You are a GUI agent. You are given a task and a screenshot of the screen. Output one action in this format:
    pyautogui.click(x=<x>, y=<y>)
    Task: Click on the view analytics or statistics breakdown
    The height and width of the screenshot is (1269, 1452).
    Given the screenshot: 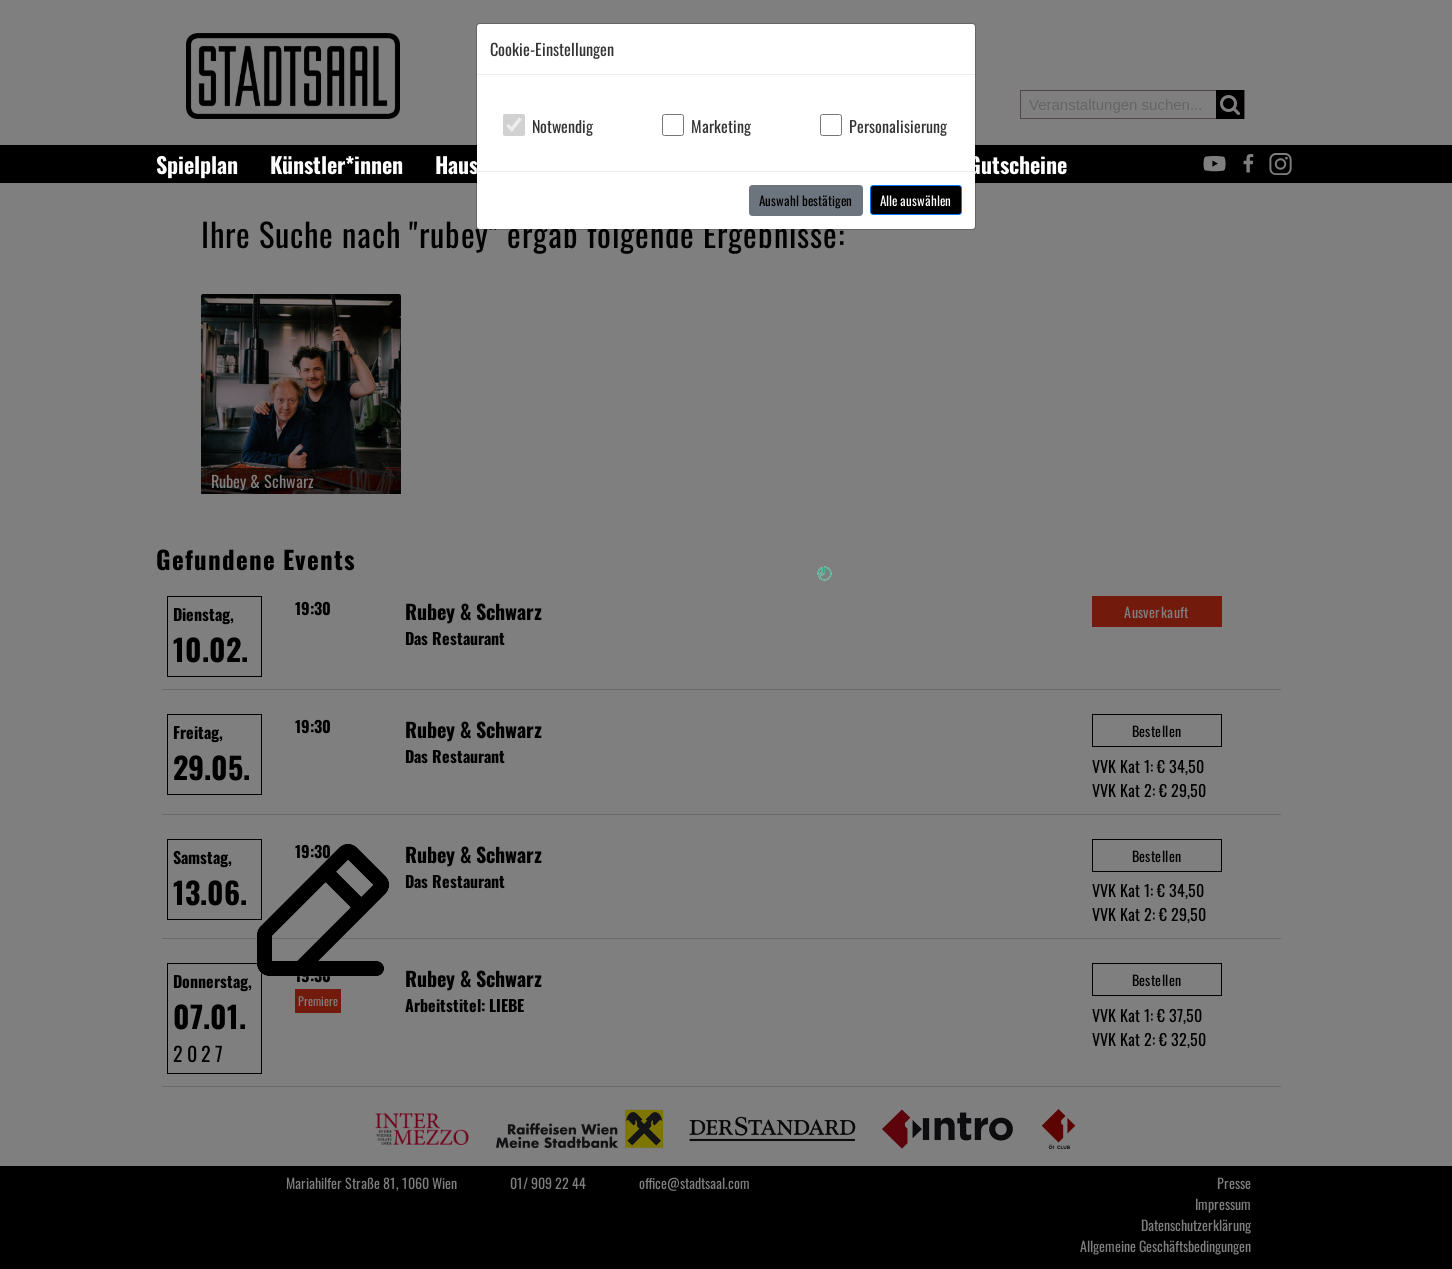 What is the action you would take?
    pyautogui.click(x=824, y=573)
    